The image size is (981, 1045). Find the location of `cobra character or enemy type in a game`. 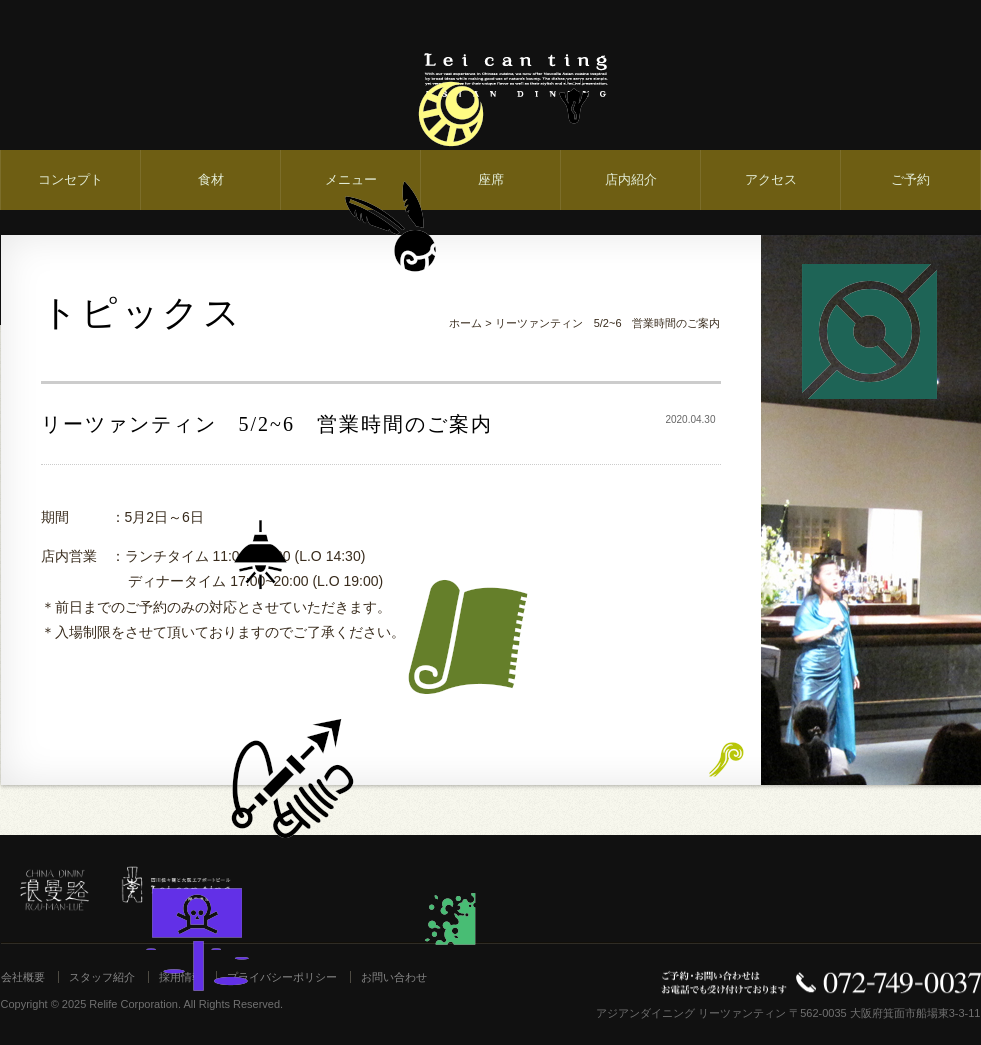

cobra character or enemy type in a game is located at coordinates (574, 101).